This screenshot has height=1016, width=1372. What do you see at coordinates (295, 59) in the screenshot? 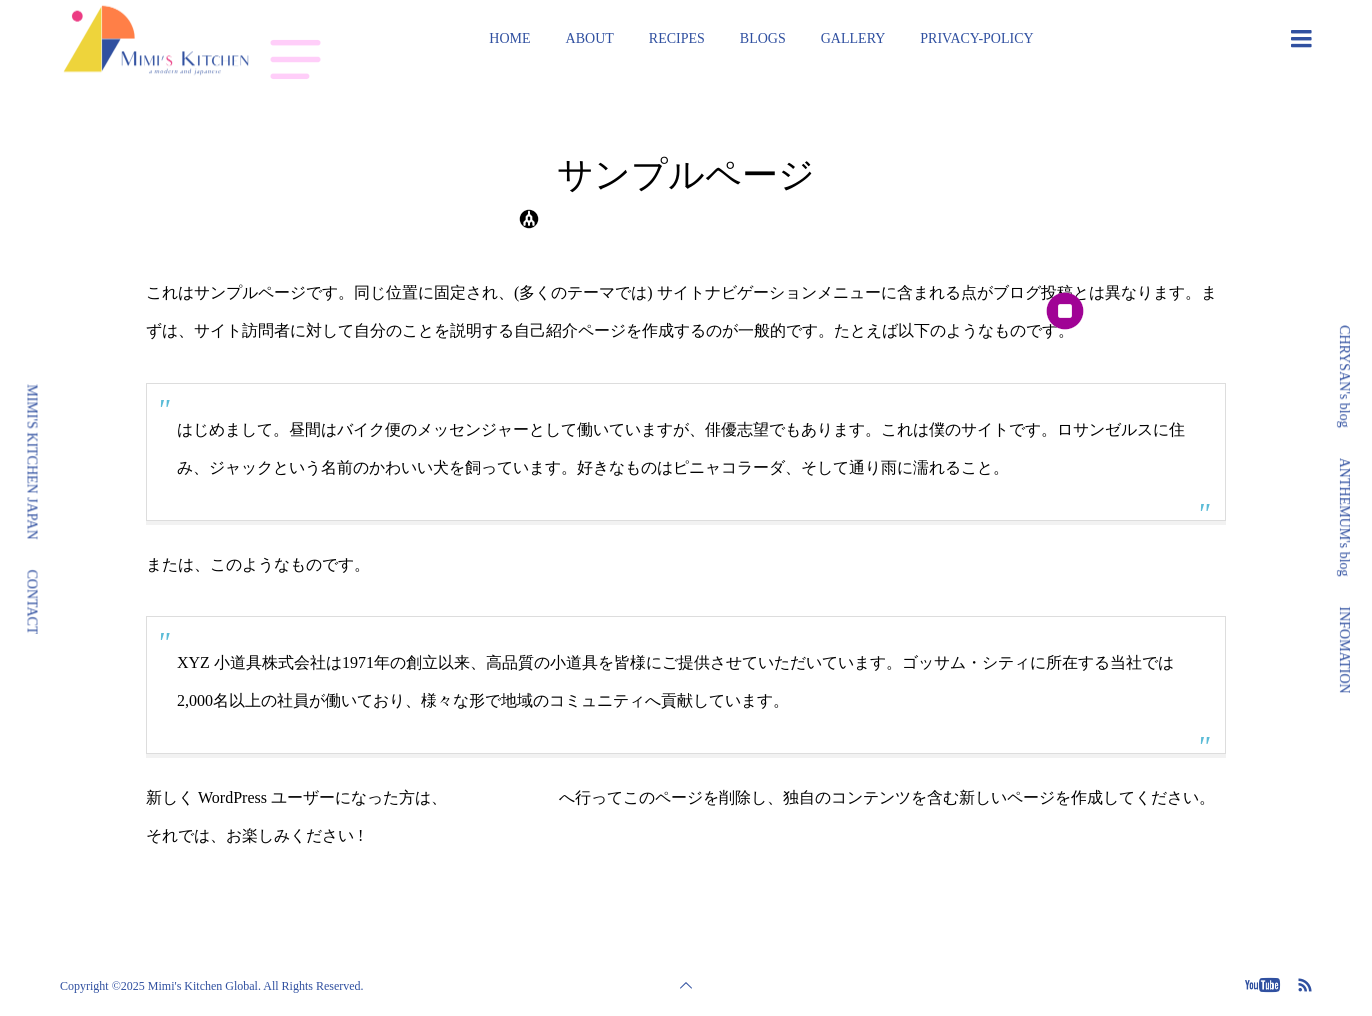
I see `justify text alignment` at bounding box center [295, 59].